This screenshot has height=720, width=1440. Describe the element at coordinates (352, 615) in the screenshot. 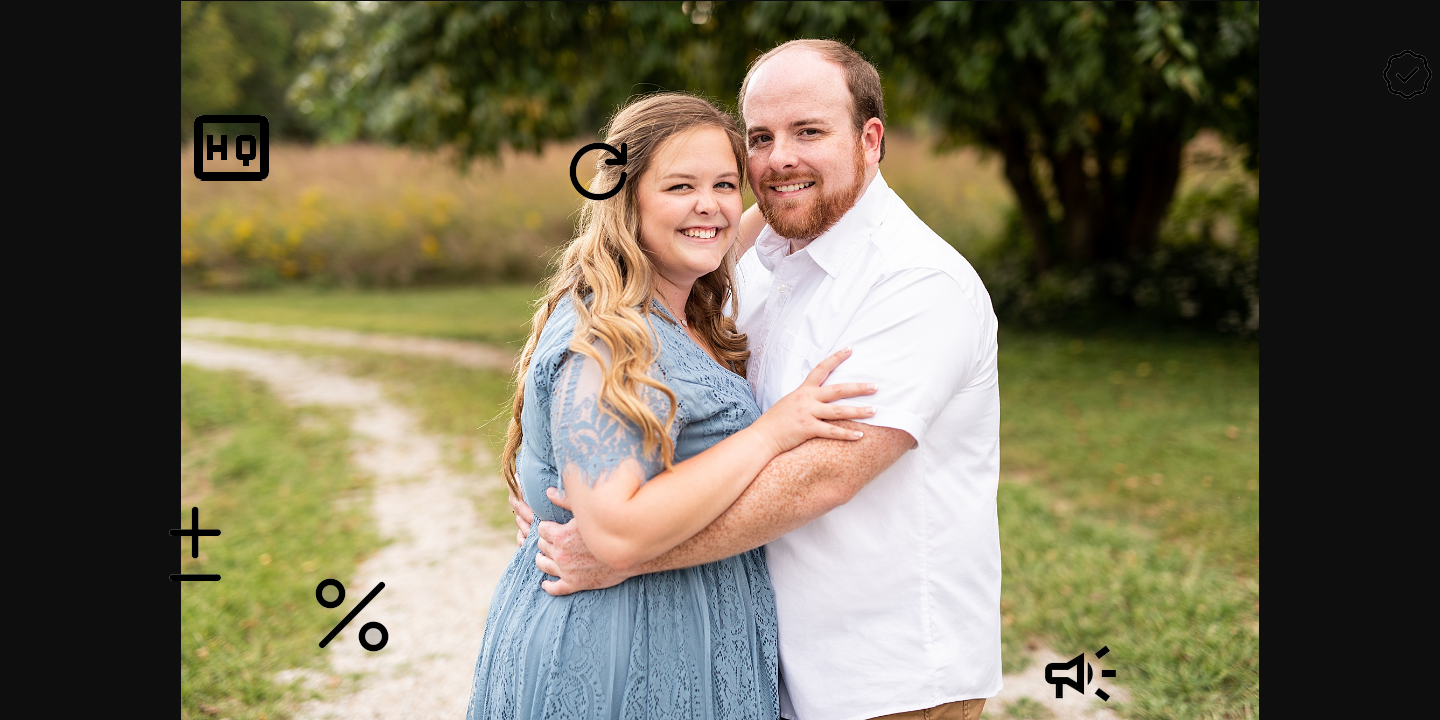

I see `view discount or sale pricing` at that location.